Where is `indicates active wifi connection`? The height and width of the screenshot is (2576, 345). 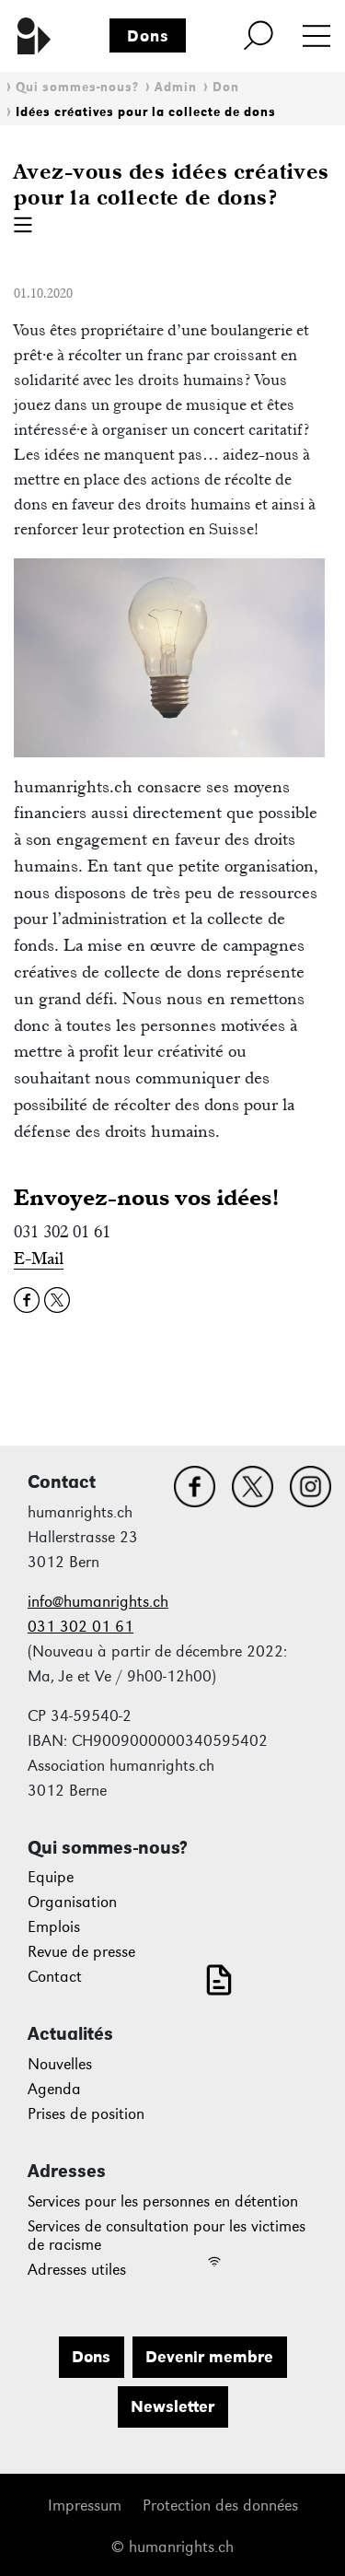 indicates active wifi connection is located at coordinates (214, 2262).